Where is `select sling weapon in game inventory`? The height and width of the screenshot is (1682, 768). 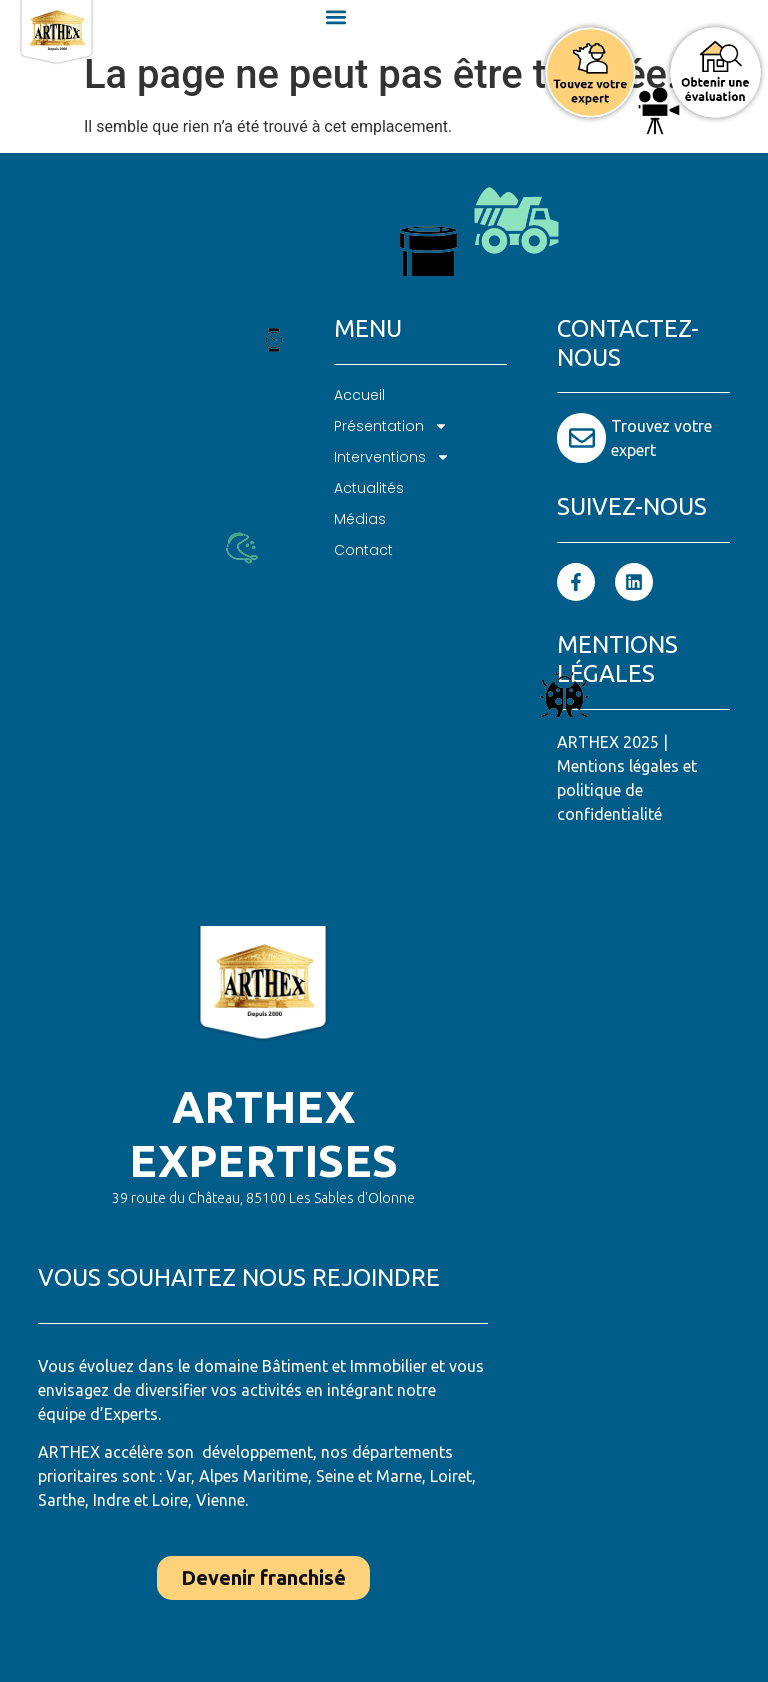
select sling weapon in game inventory is located at coordinates (242, 548).